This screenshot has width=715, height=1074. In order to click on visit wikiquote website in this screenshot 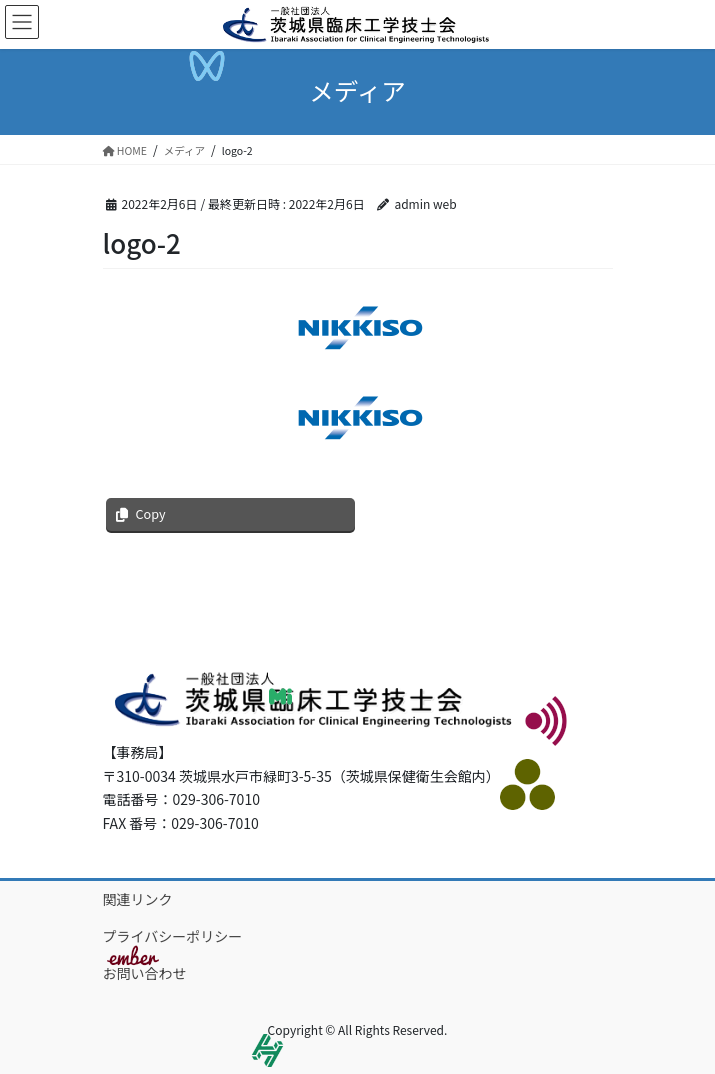, I will do `click(546, 721)`.